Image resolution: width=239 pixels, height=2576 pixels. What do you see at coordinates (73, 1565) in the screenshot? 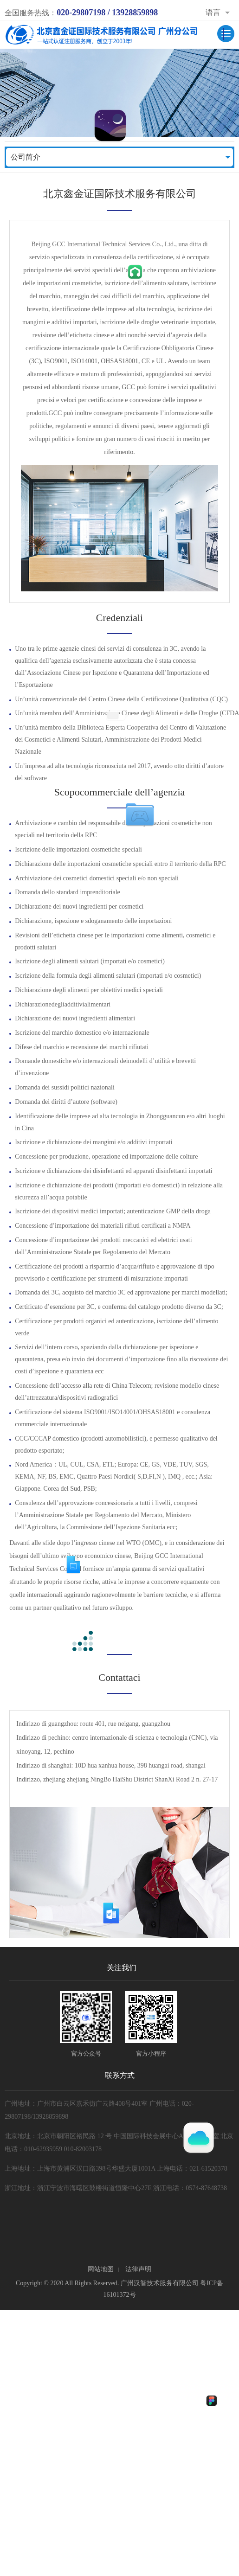
I see `open a DjVu format image file` at bounding box center [73, 1565].